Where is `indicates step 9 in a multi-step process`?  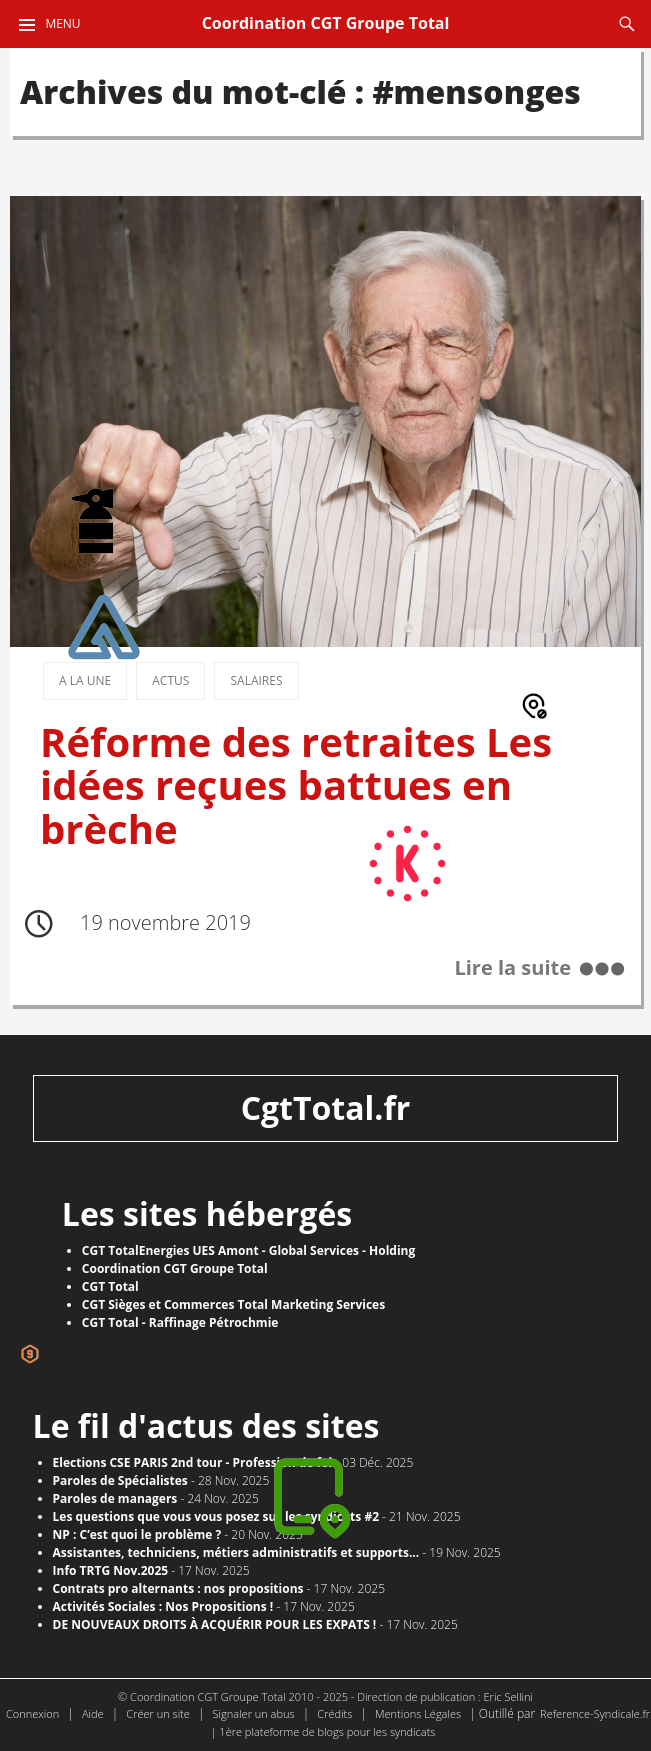 indicates step 9 in a multi-step process is located at coordinates (30, 1354).